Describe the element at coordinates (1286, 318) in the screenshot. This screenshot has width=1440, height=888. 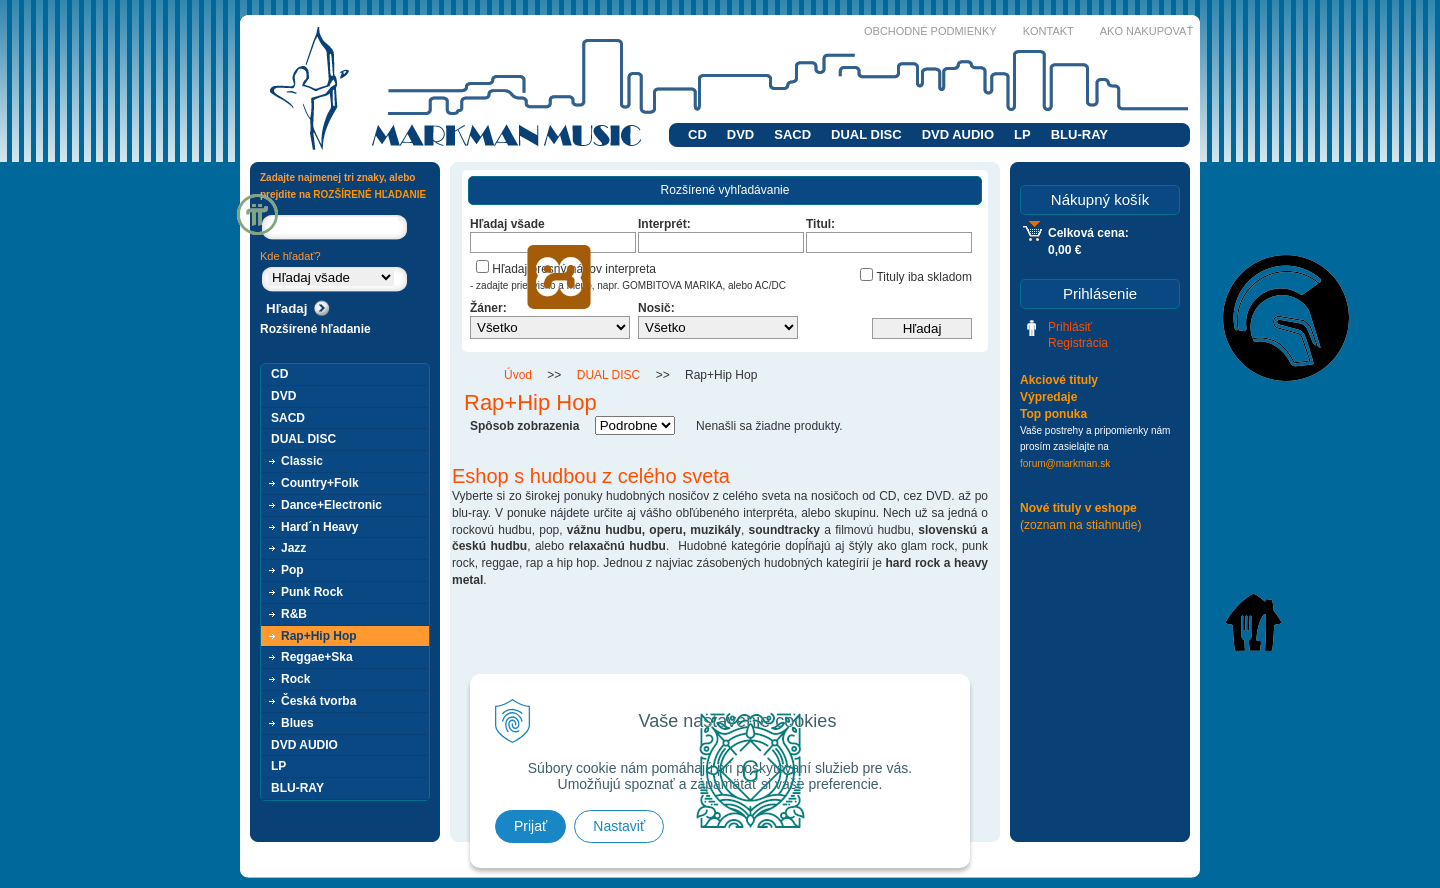
I see `indicates delphi programming environment or IDE` at that location.